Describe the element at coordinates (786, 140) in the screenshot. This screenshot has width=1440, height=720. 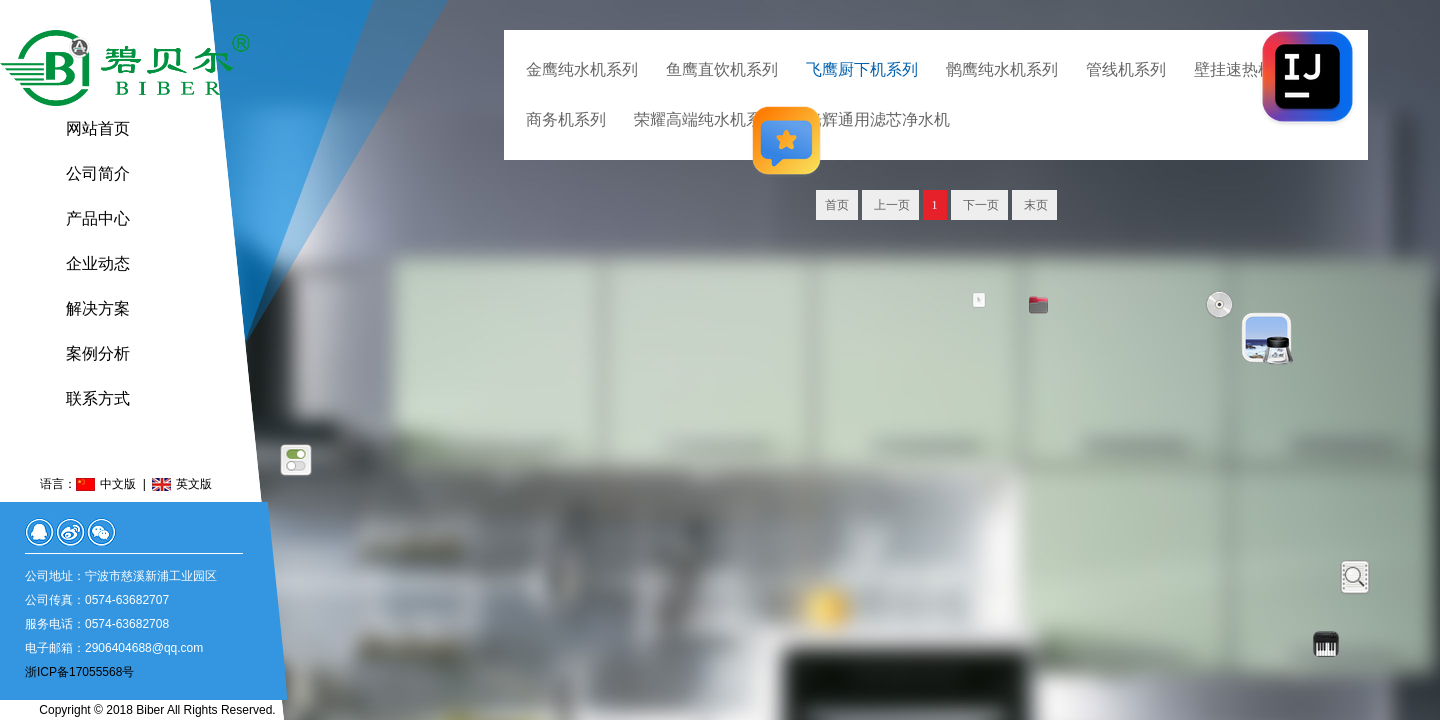
I see `open flare messaging app` at that location.